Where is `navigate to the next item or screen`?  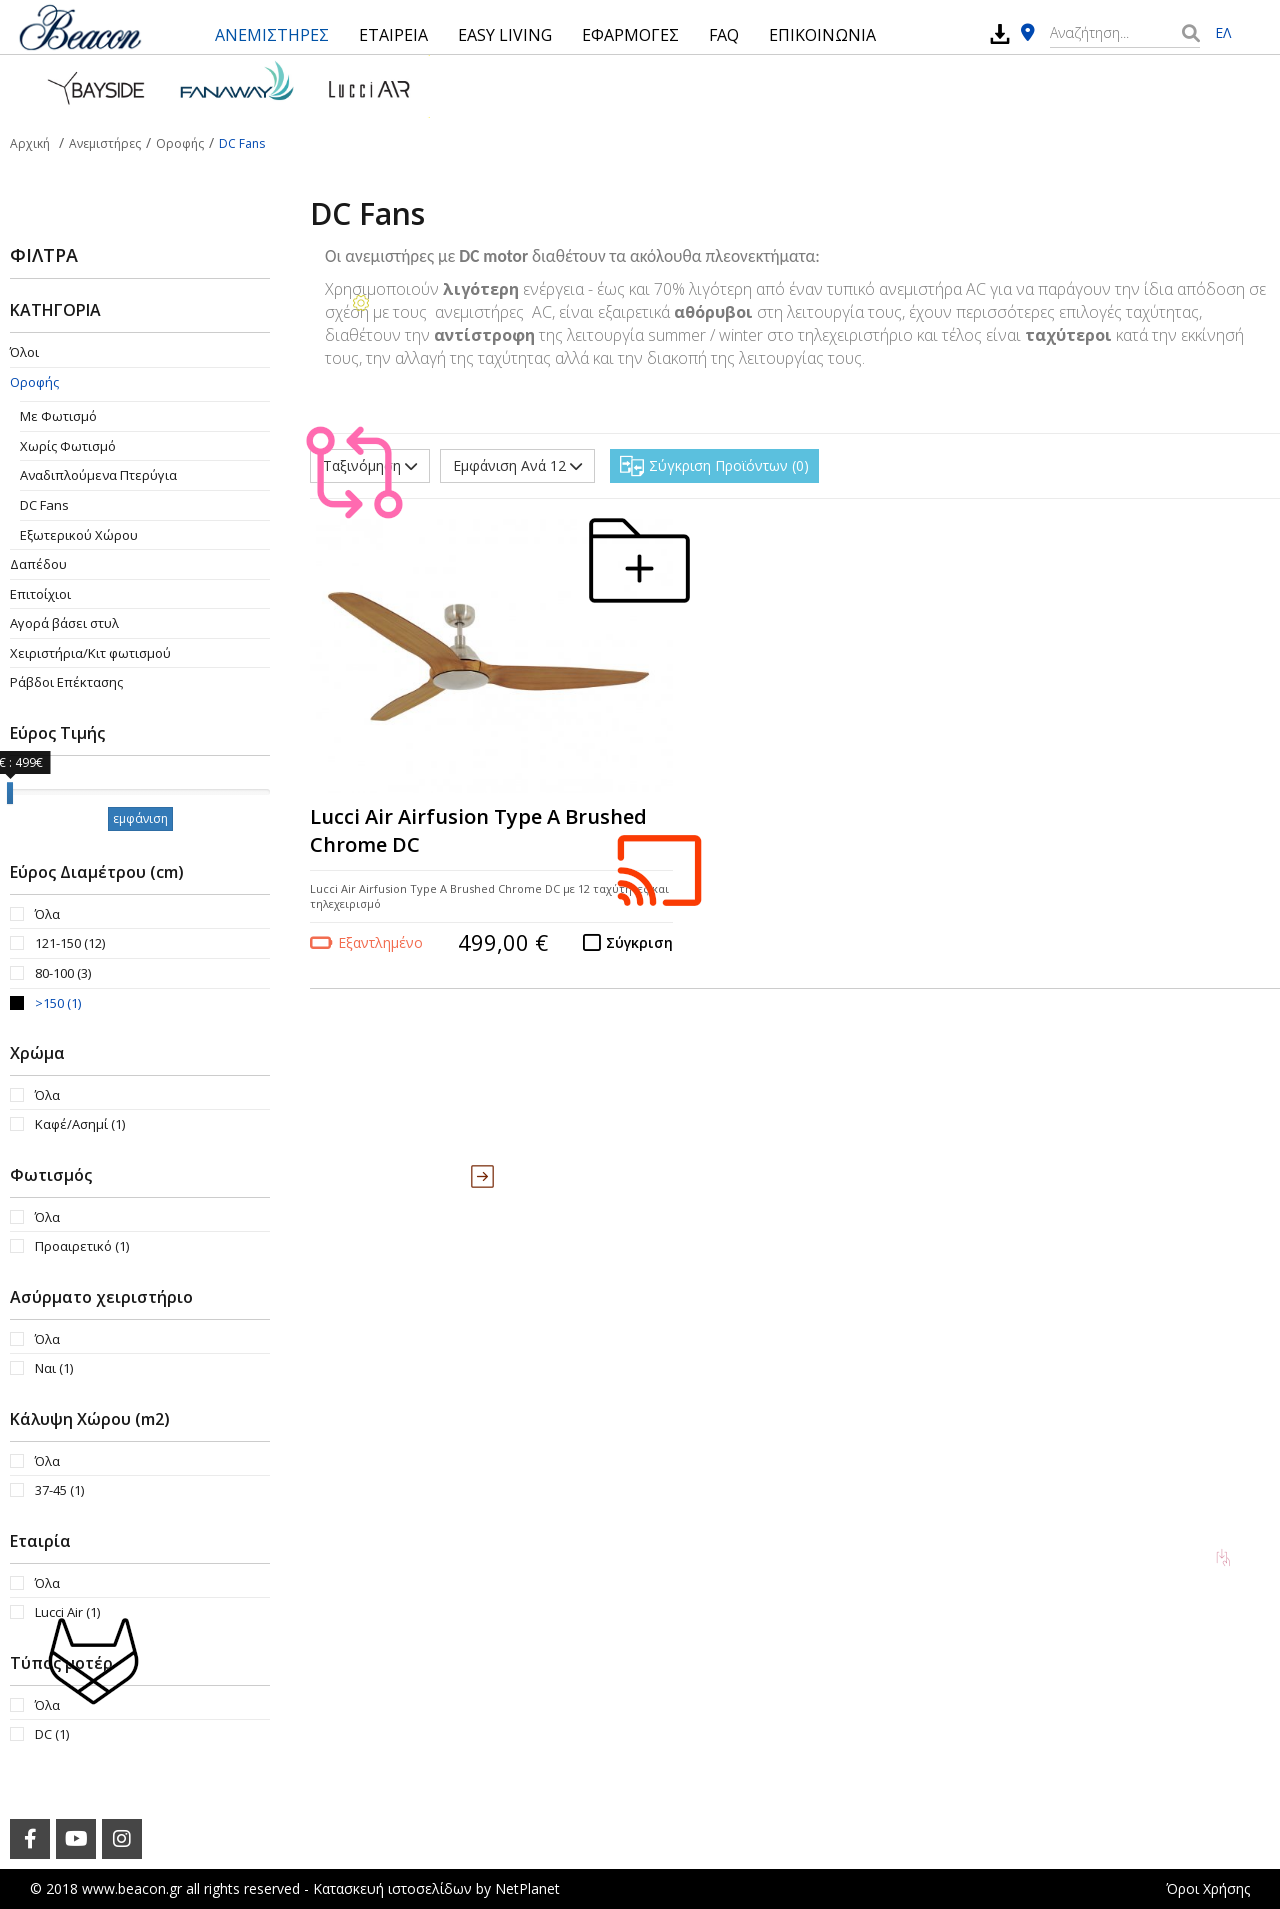
navigate to the next item or screen is located at coordinates (482, 1176).